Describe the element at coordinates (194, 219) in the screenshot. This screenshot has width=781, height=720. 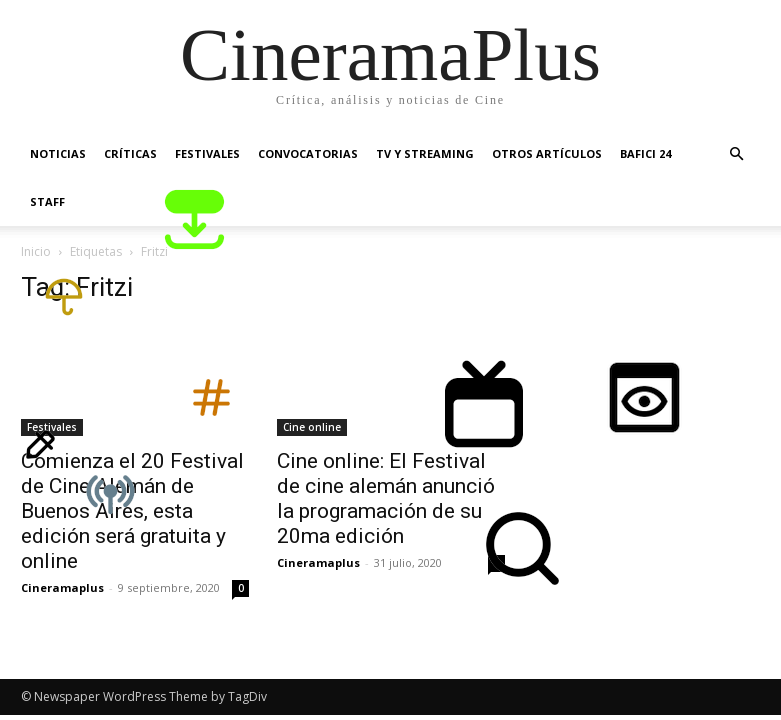
I see `move element to bottom of layout` at that location.